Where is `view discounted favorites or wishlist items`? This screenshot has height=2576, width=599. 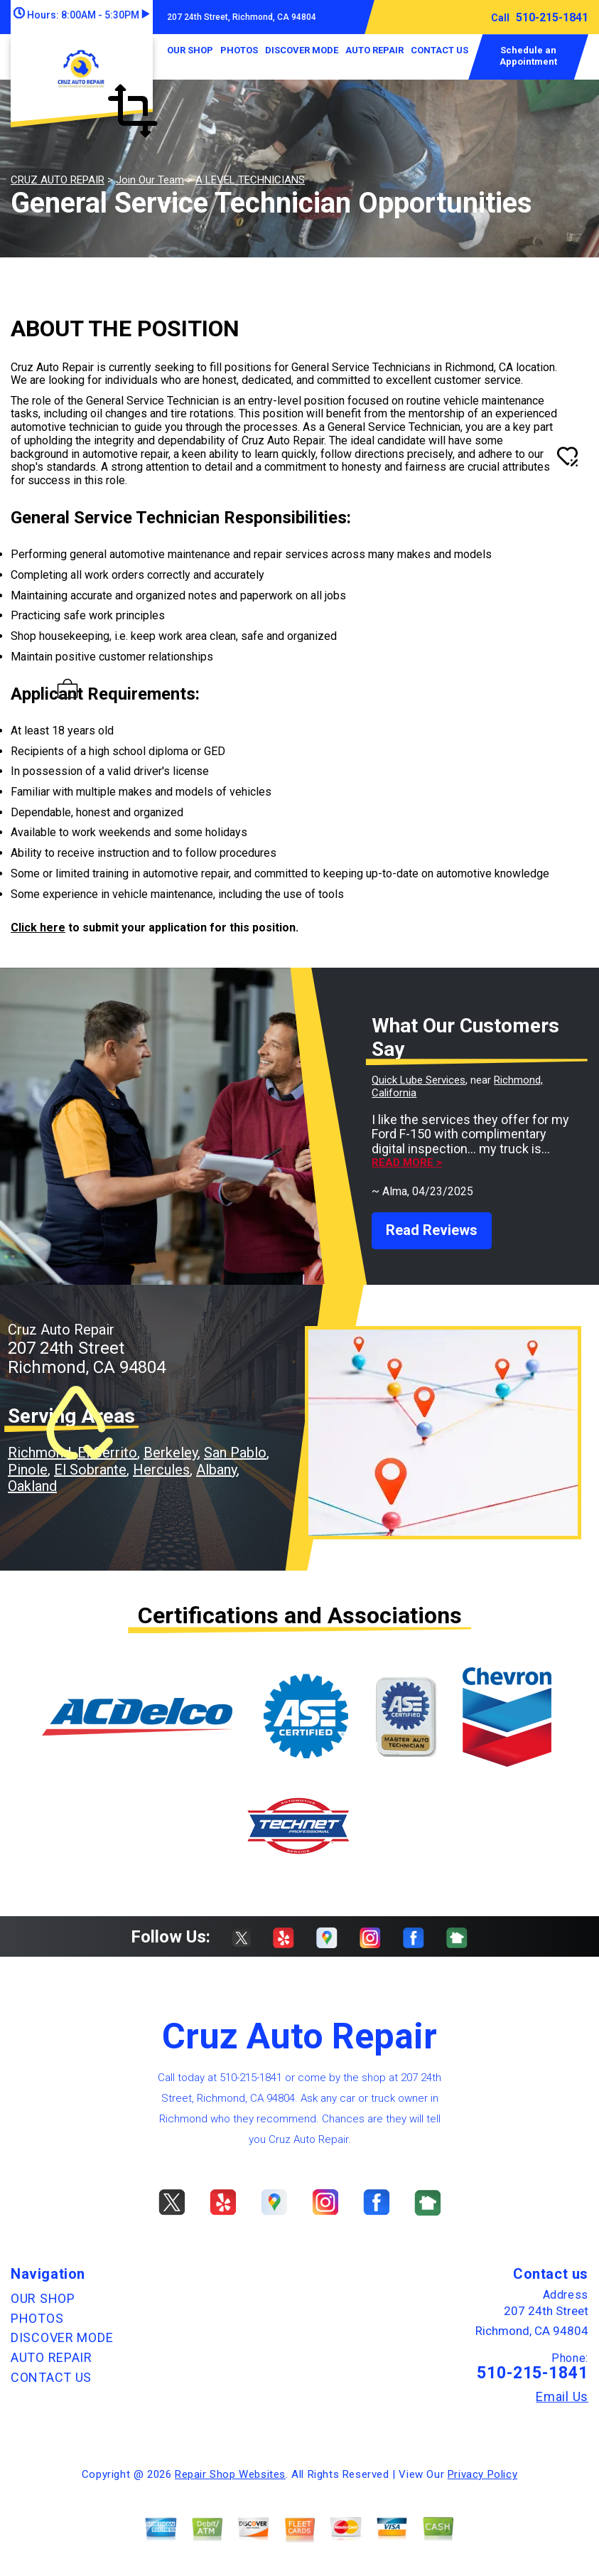 view discounted favorites or wishlist items is located at coordinates (567, 456).